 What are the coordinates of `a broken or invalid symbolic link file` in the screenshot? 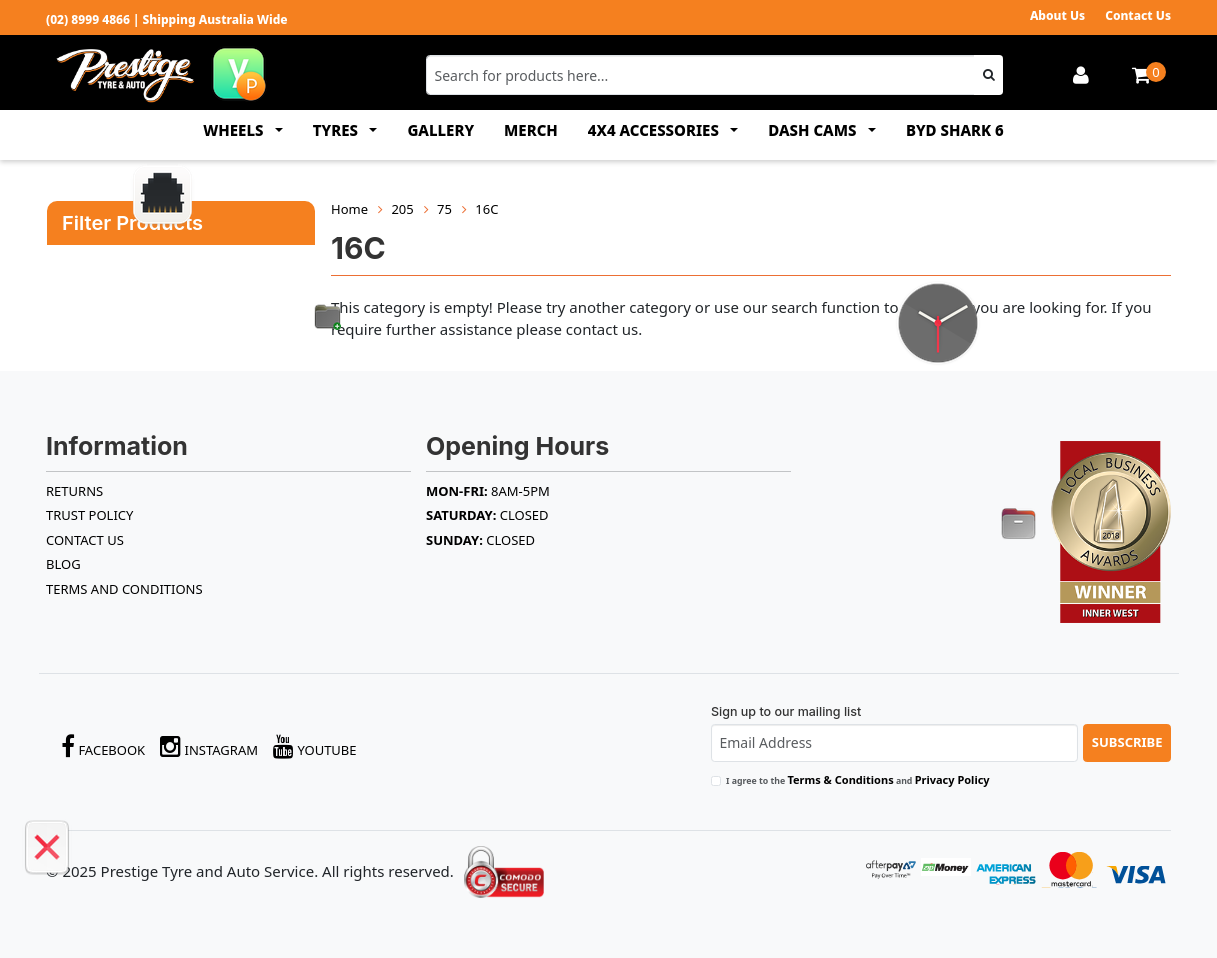 It's located at (47, 847).